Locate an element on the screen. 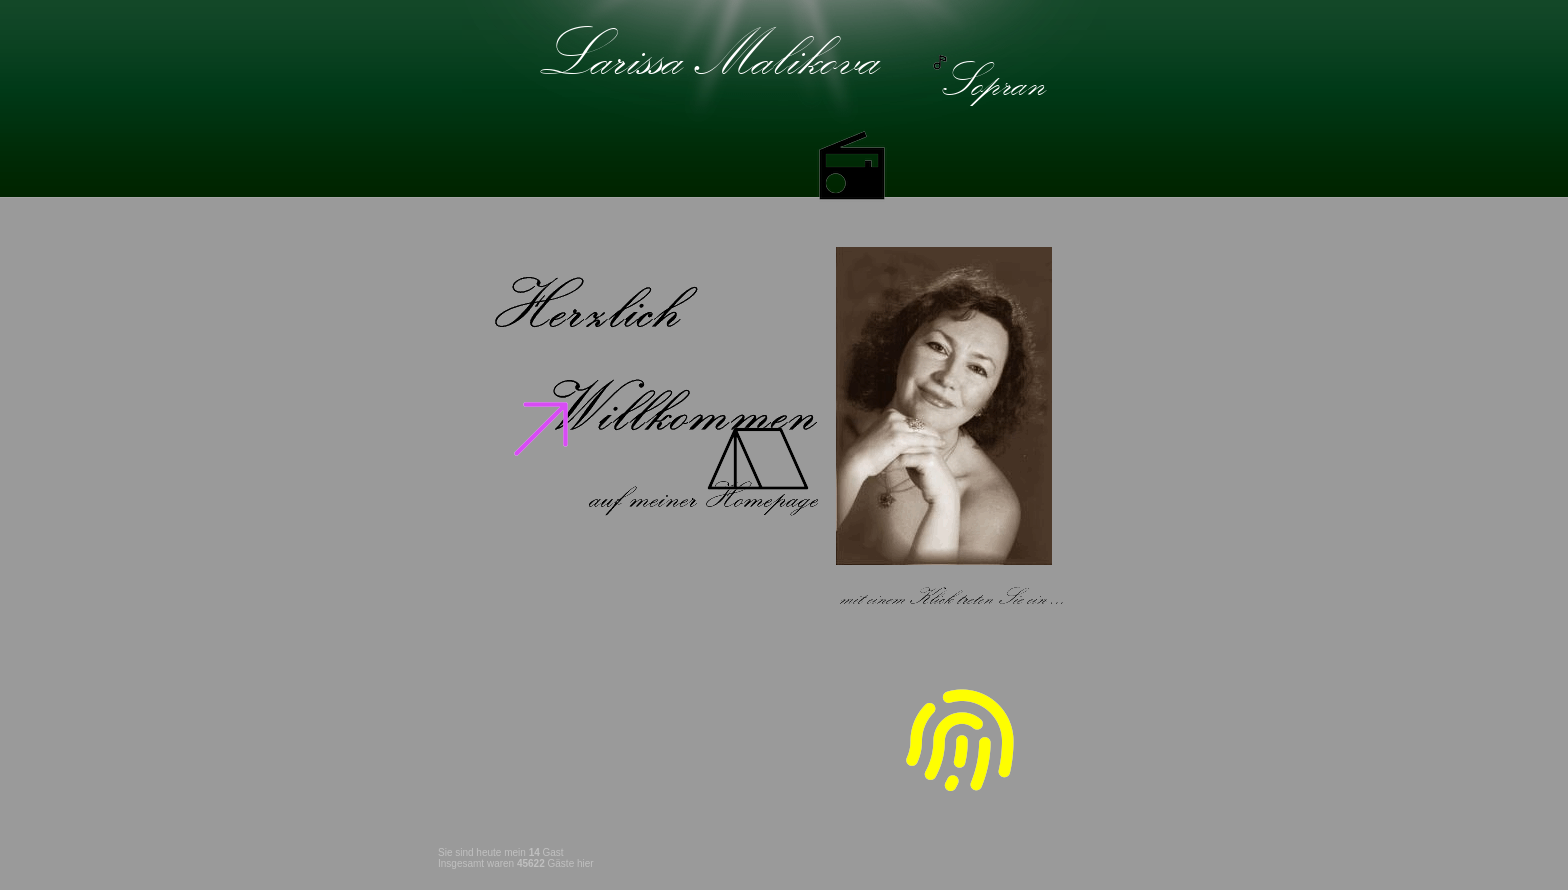  open radio or audio streaming is located at coordinates (852, 167).